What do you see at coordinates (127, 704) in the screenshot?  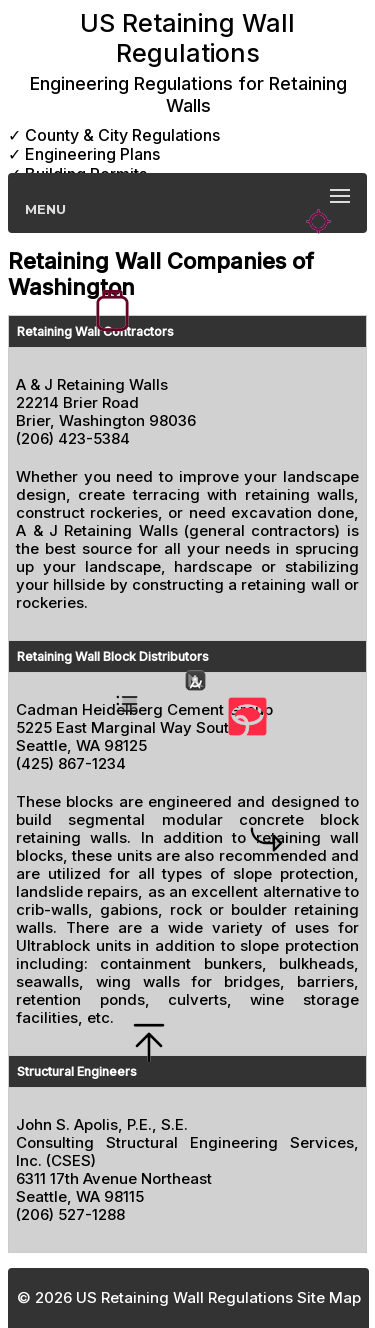 I see `view items in list format` at bounding box center [127, 704].